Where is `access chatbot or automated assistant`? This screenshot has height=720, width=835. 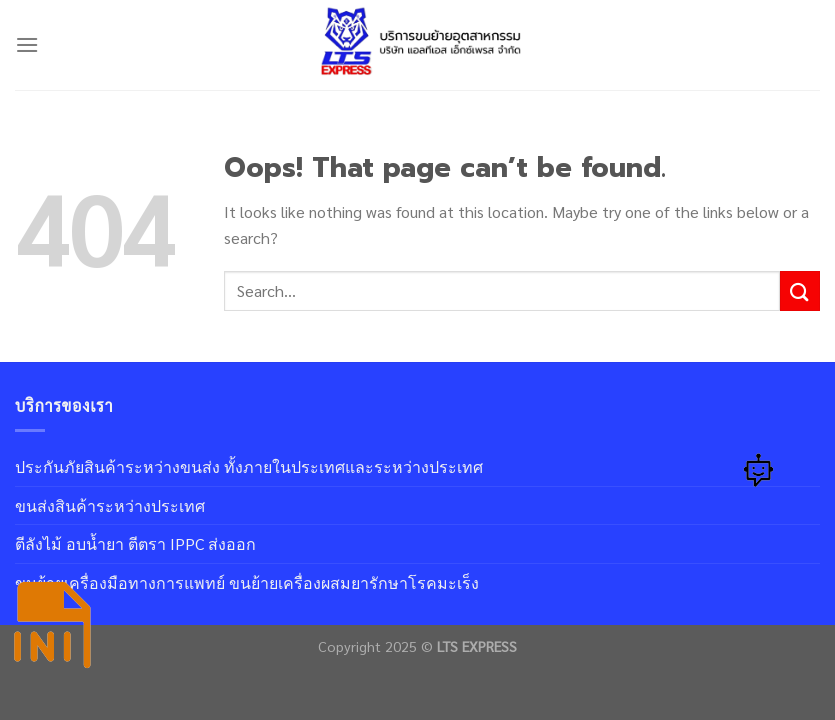
access chatbot or automated assistant is located at coordinates (758, 470).